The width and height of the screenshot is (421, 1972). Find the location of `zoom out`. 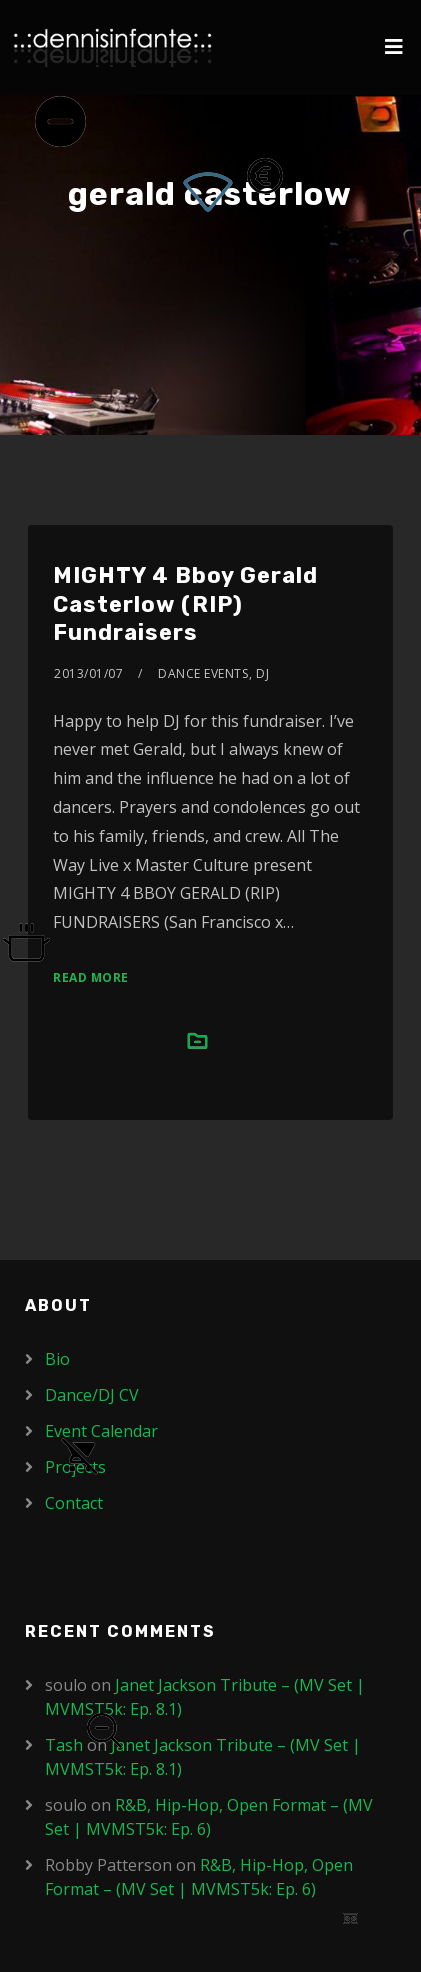

zoom out is located at coordinates (104, 1730).